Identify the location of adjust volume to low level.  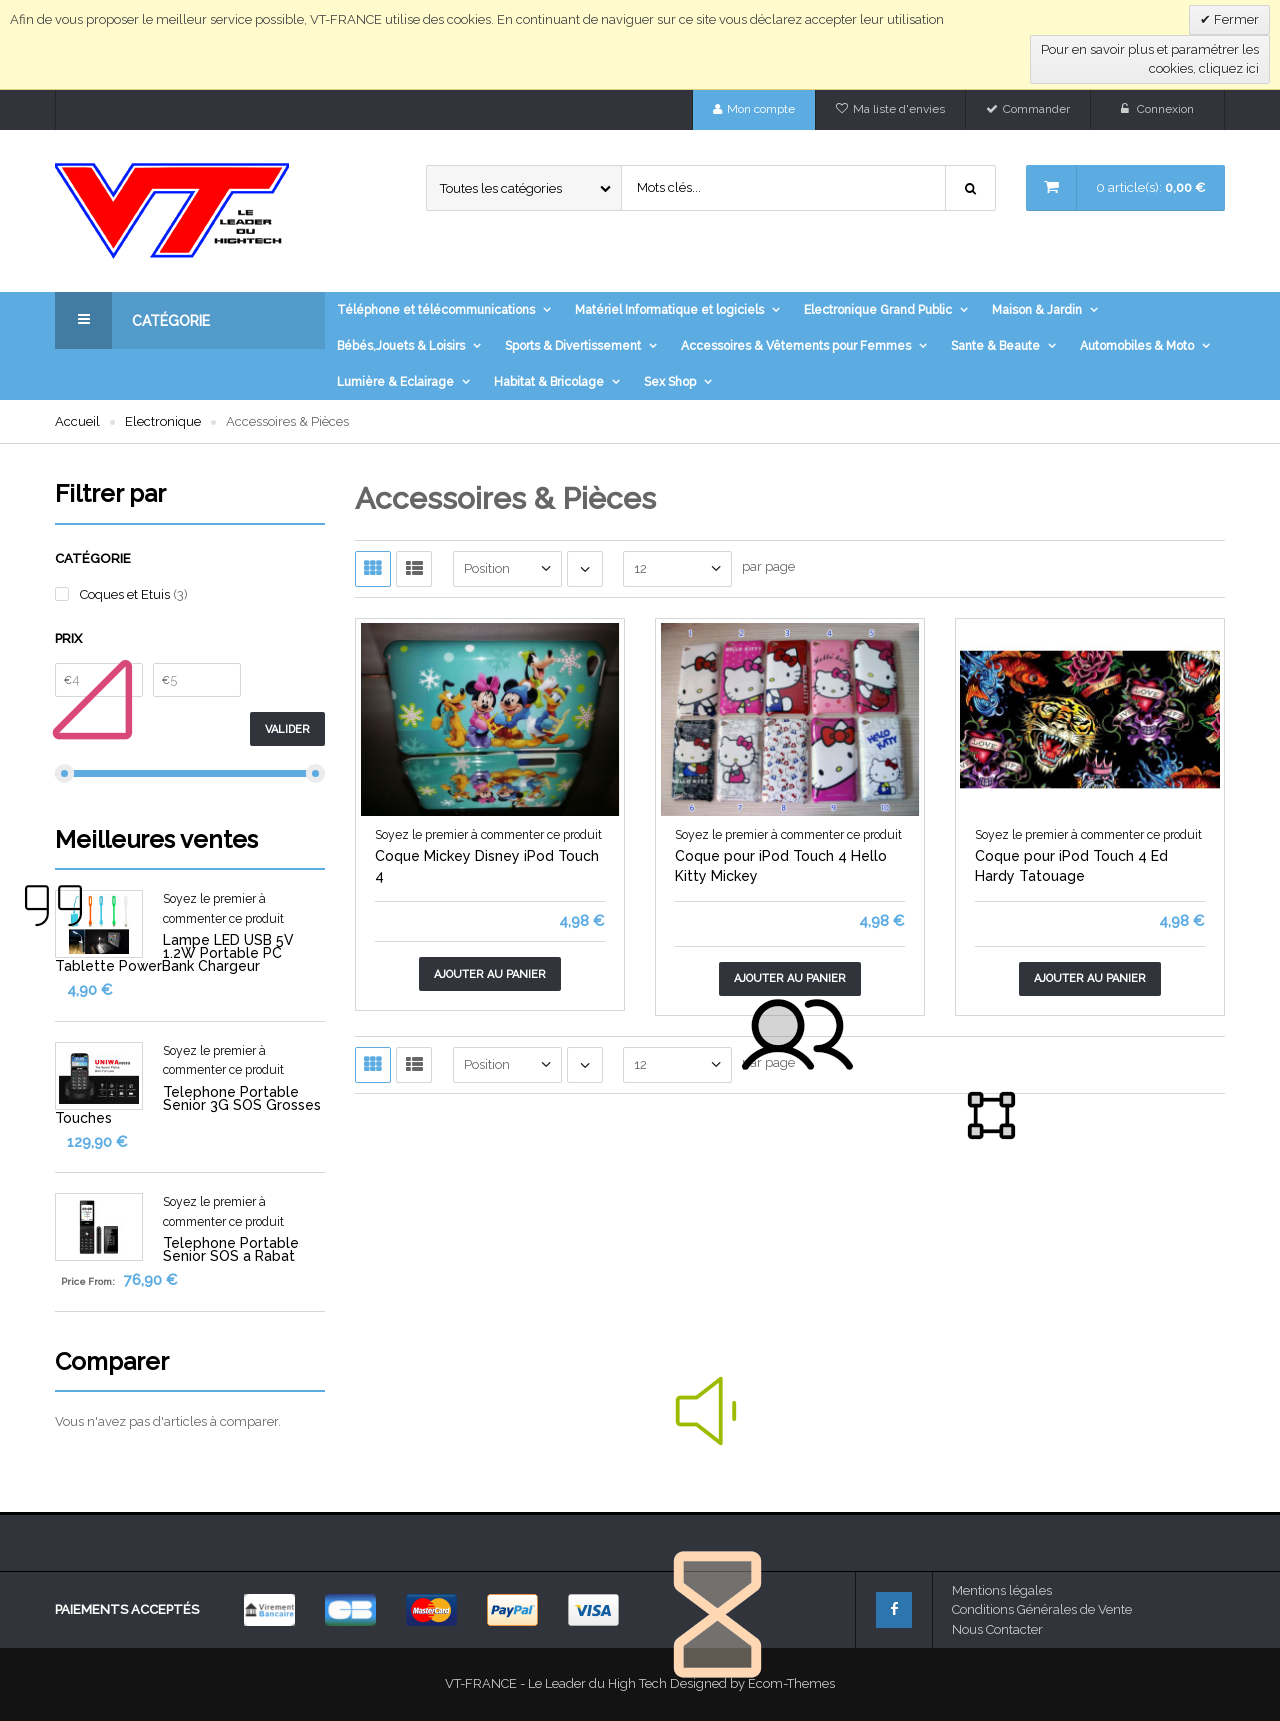
(710, 1411).